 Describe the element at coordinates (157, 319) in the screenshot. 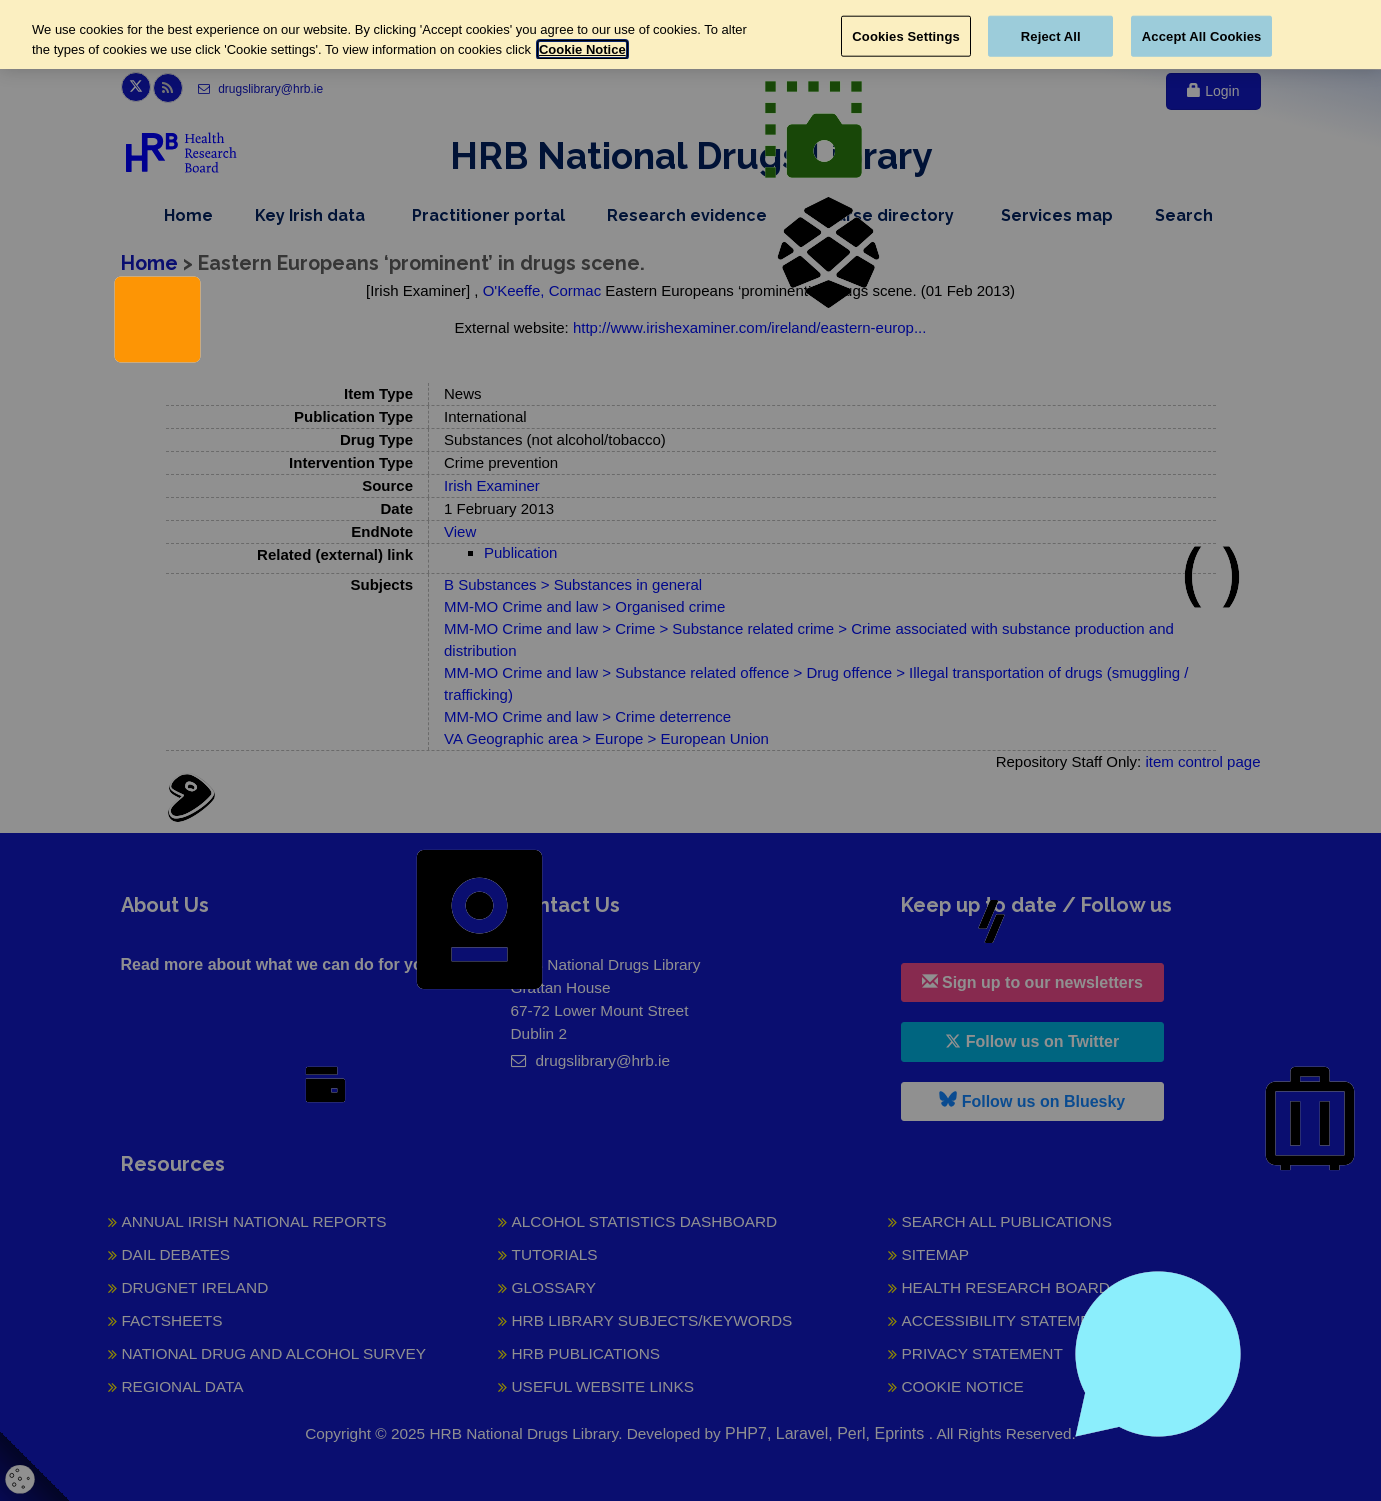

I see `stop media playback` at that location.